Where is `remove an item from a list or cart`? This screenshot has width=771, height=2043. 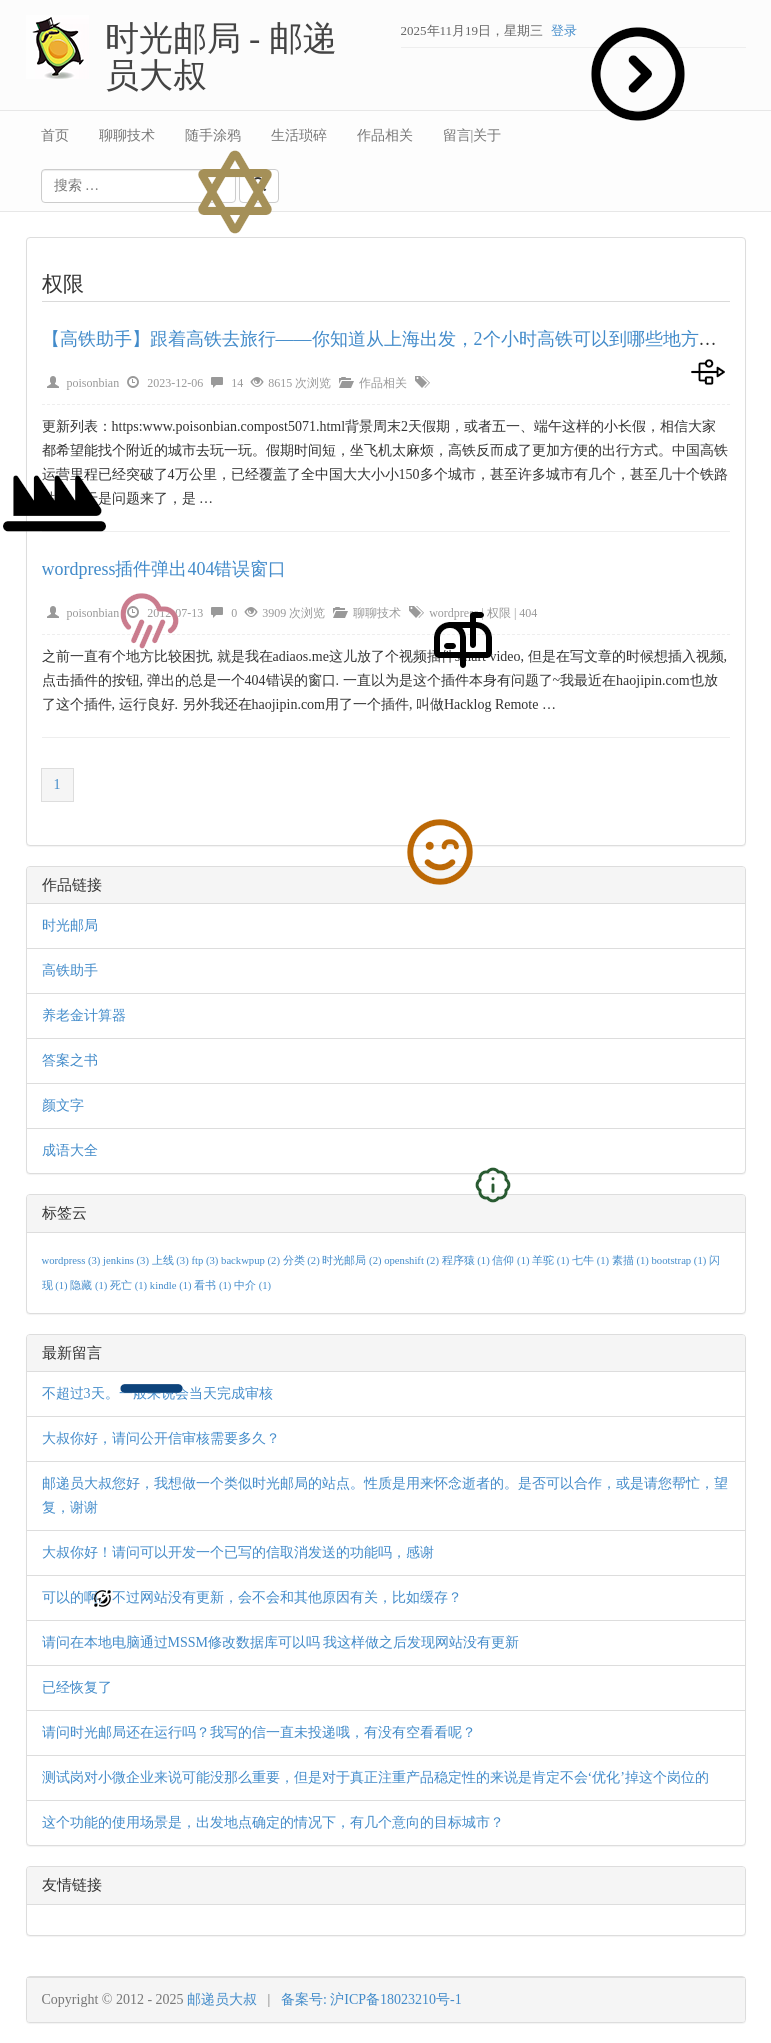
remove an item from a list or cart is located at coordinates (151, 1388).